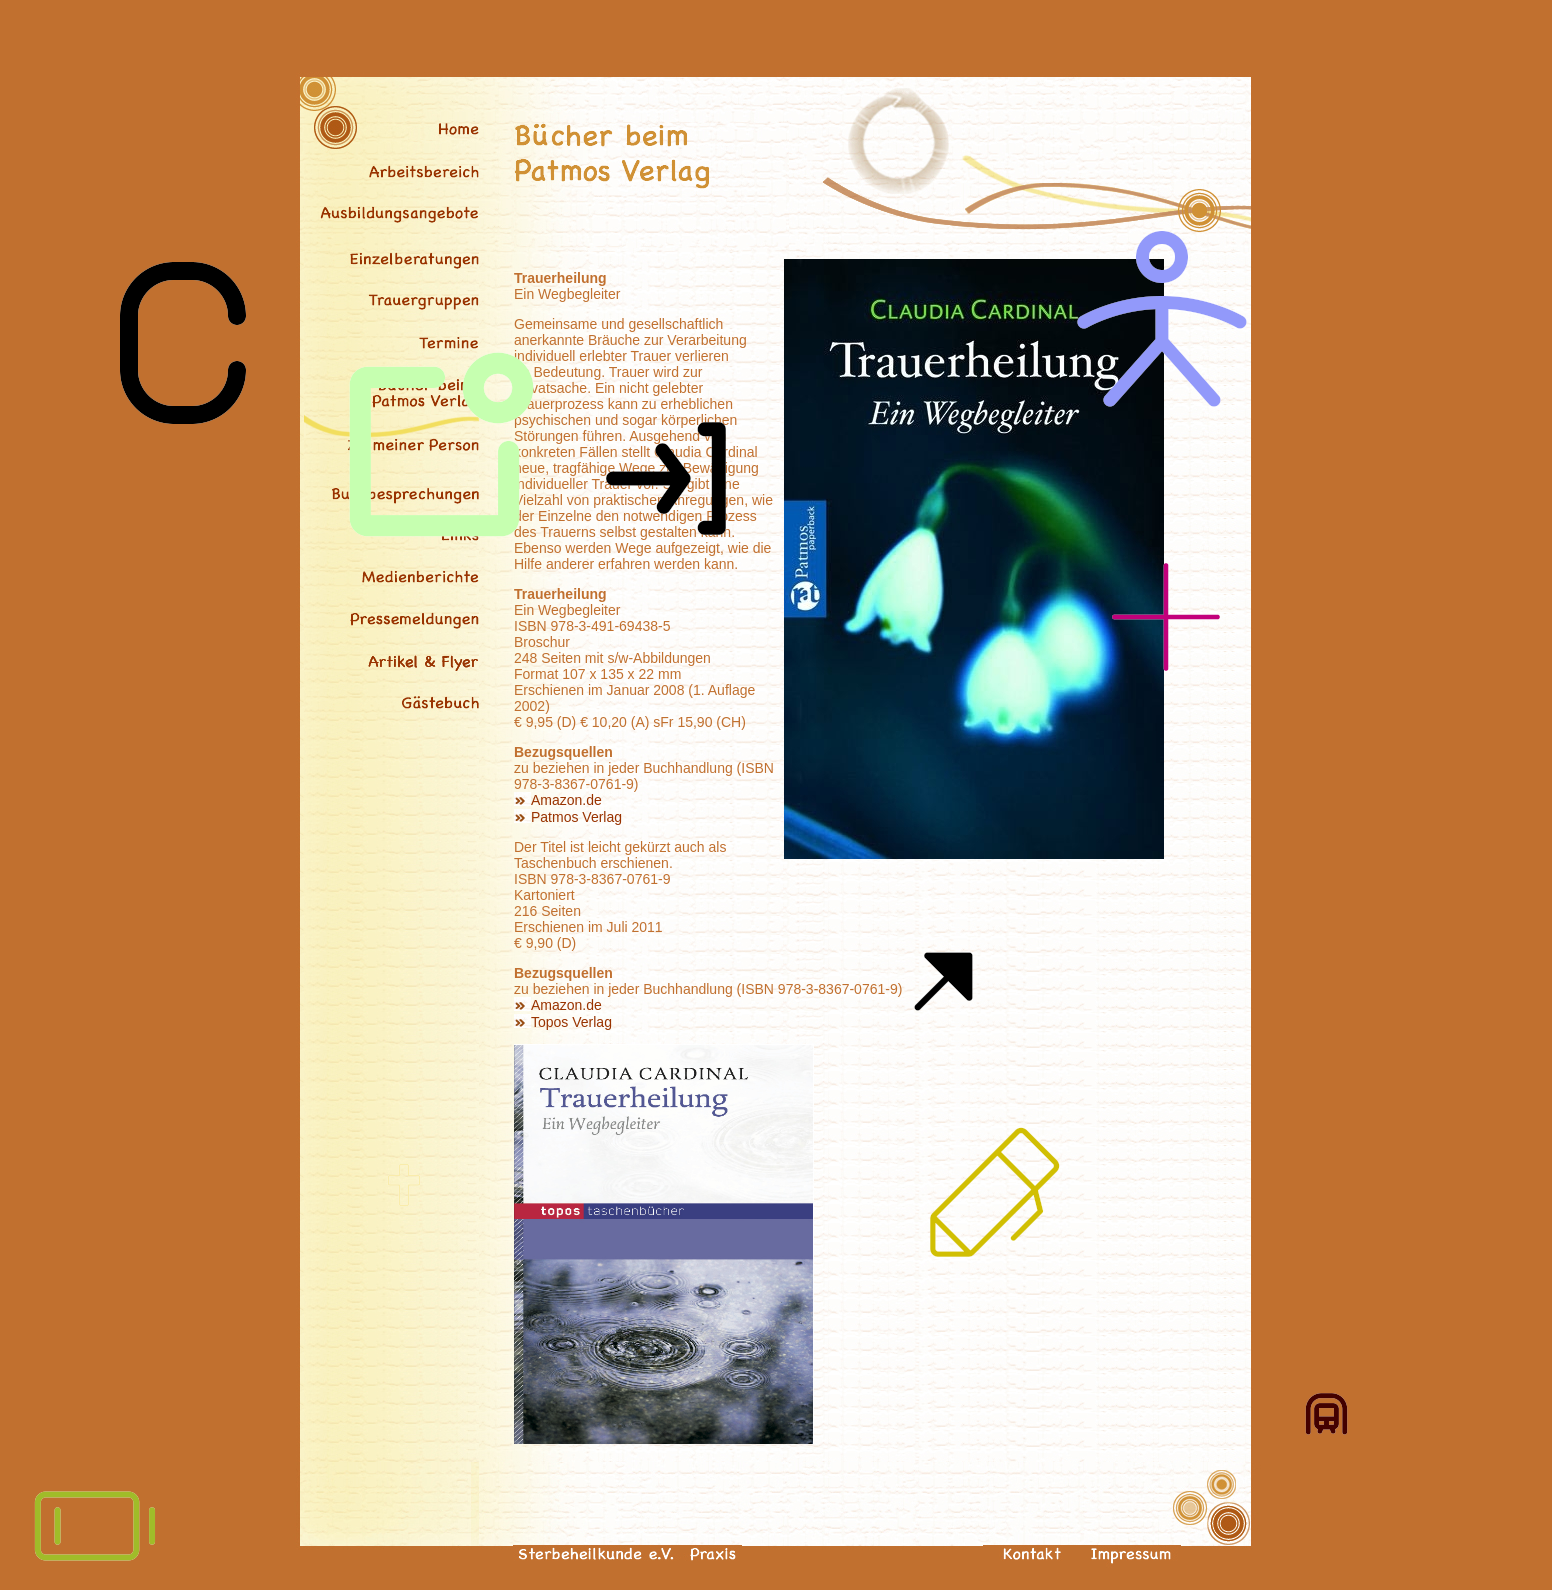 The image size is (1552, 1590). Describe the element at coordinates (992, 1195) in the screenshot. I see `edit or modify content` at that location.